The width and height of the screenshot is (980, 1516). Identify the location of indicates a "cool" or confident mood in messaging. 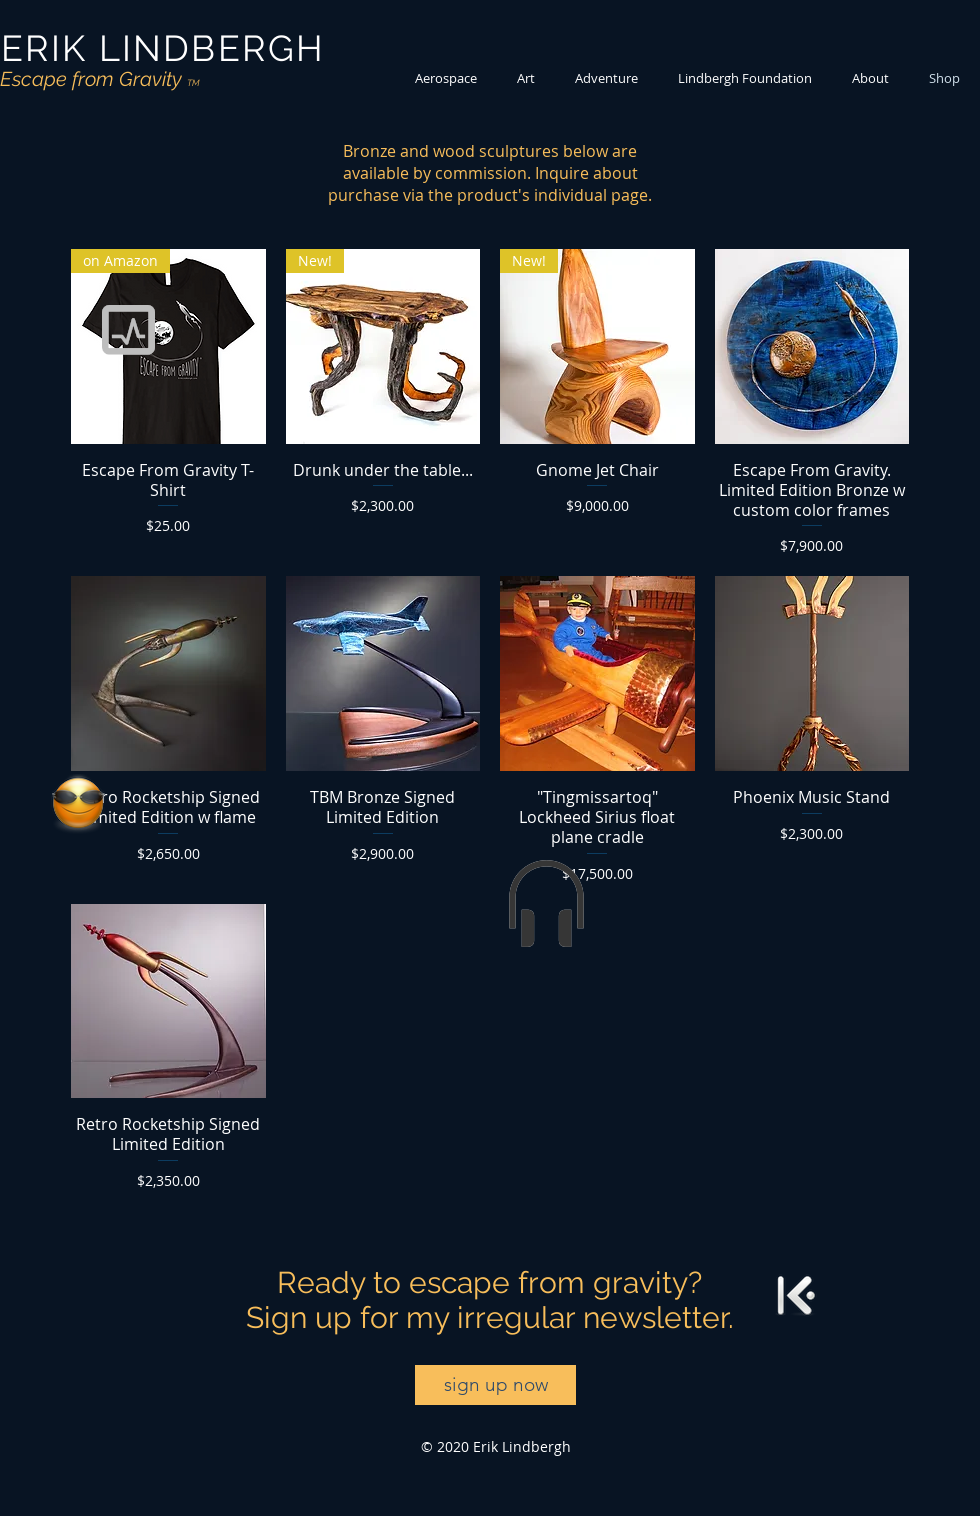
(78, 805).